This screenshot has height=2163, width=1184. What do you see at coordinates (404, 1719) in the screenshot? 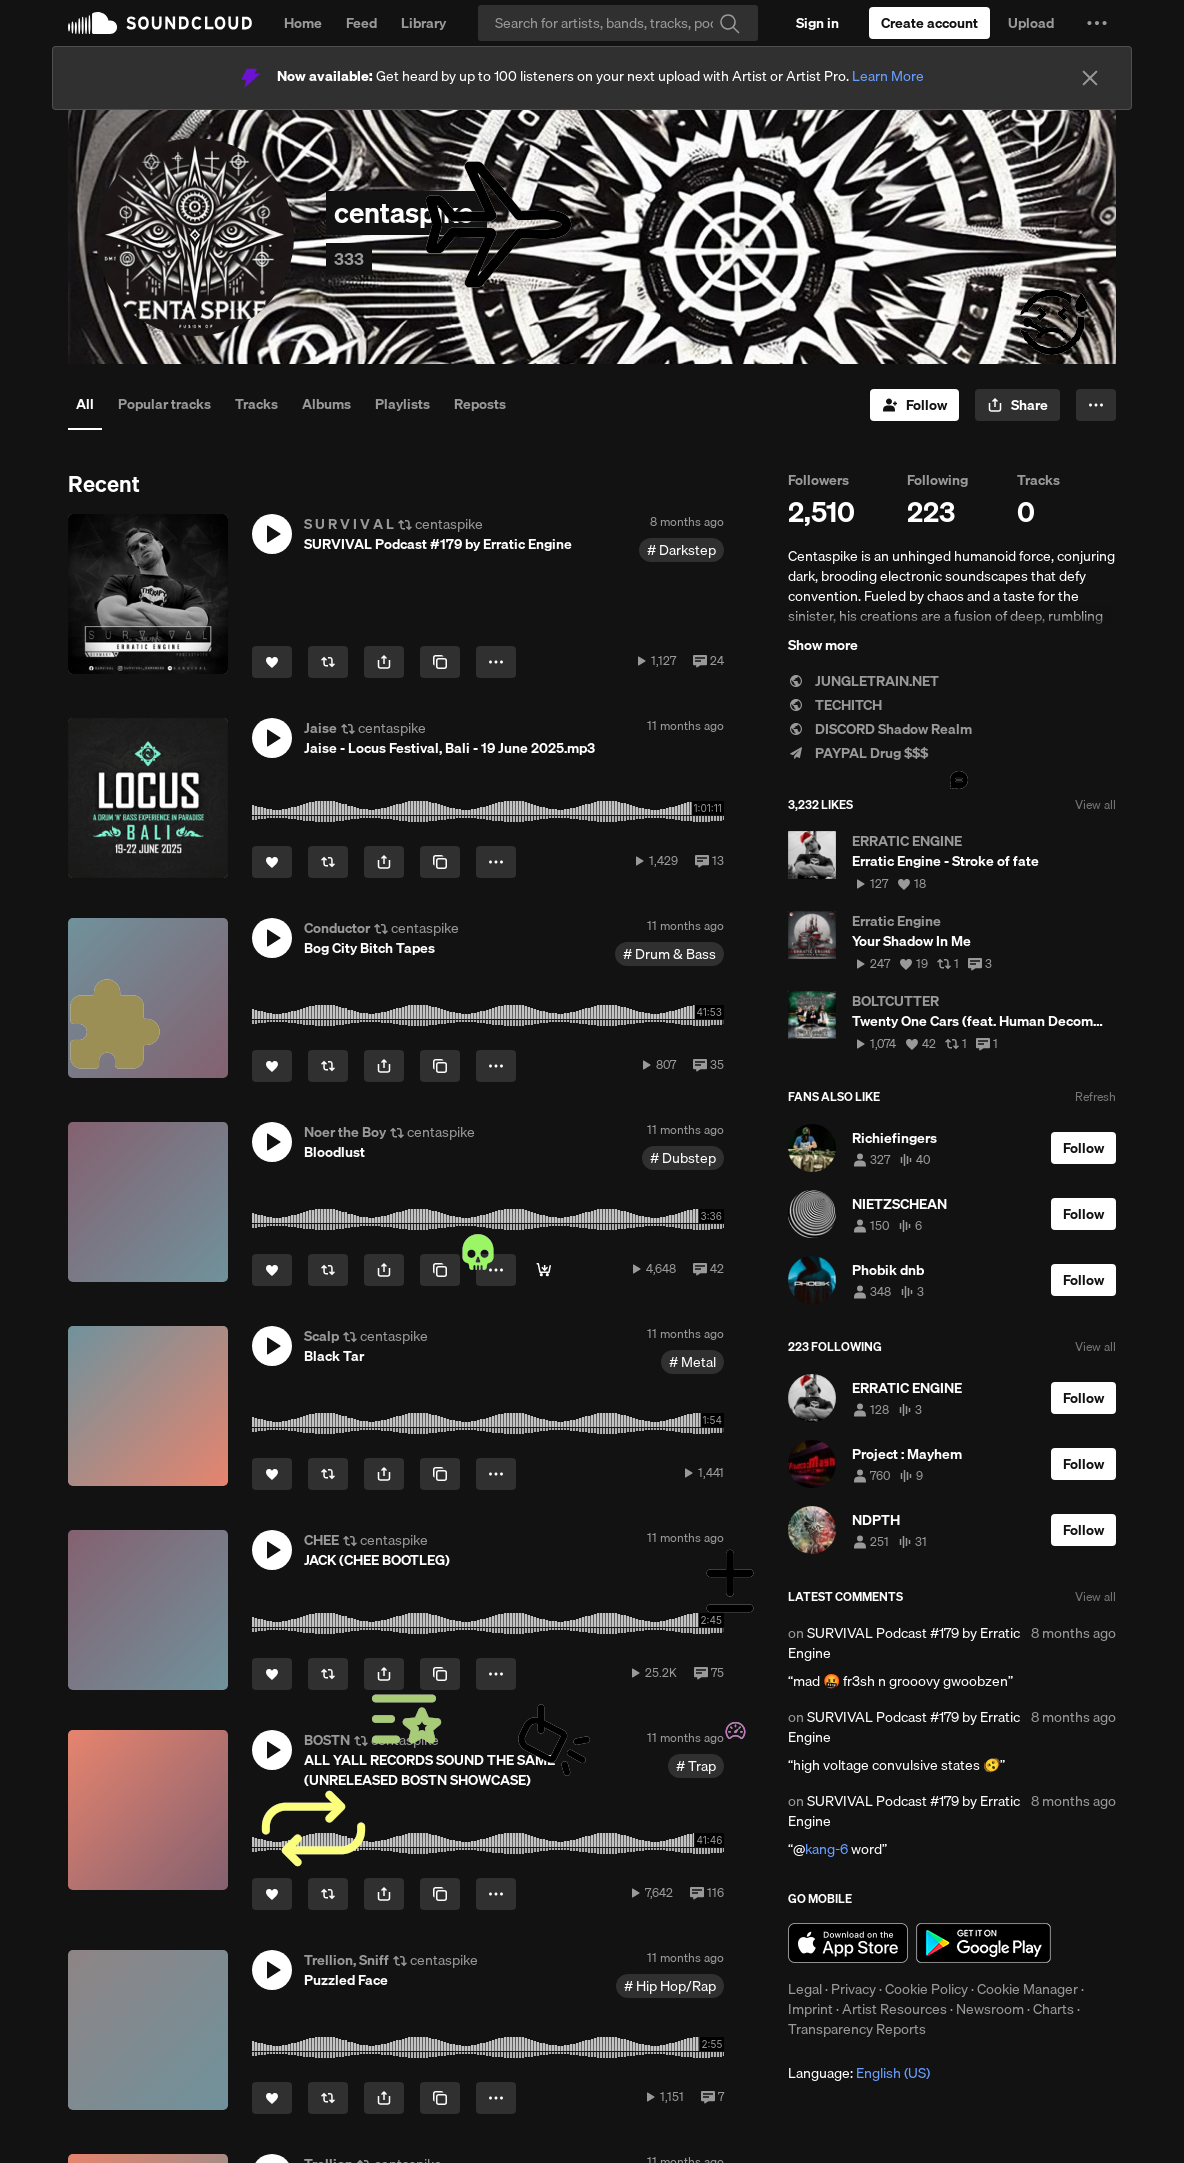
I see `view your favorites list` at bounding box center [404, 1719].